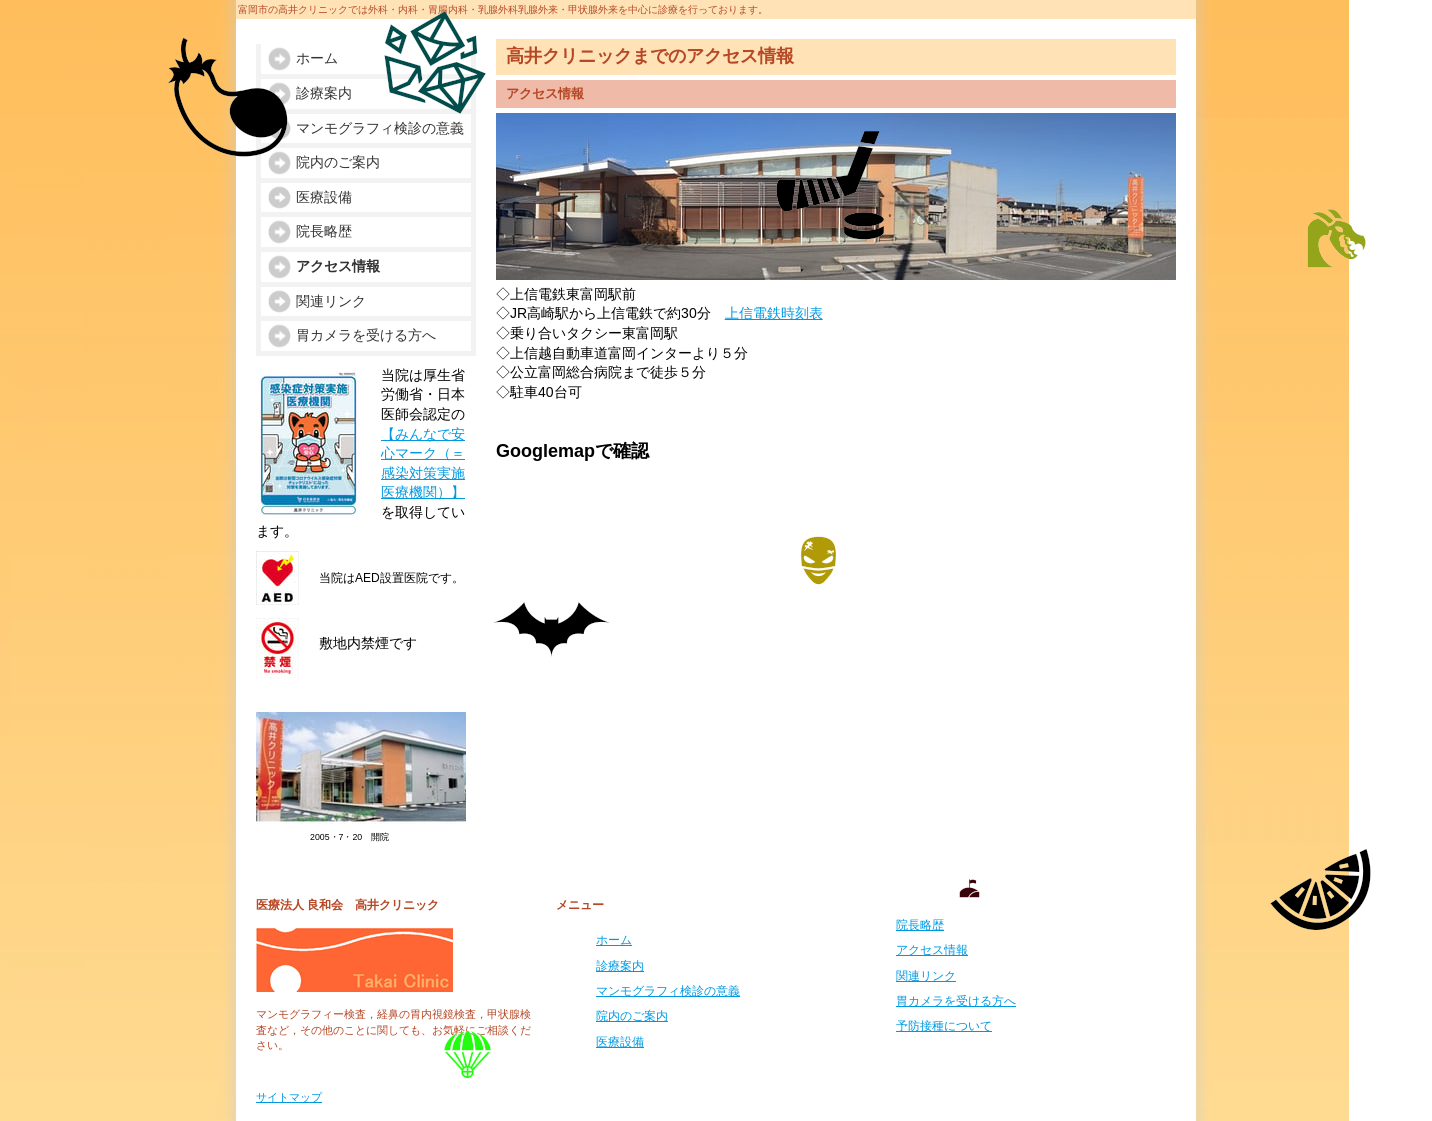 This screenshot has height=1121, width=1432. Describe the element at coordinates (830, 185) in the screenshot. I see `access hockey game or sports content` at that location.